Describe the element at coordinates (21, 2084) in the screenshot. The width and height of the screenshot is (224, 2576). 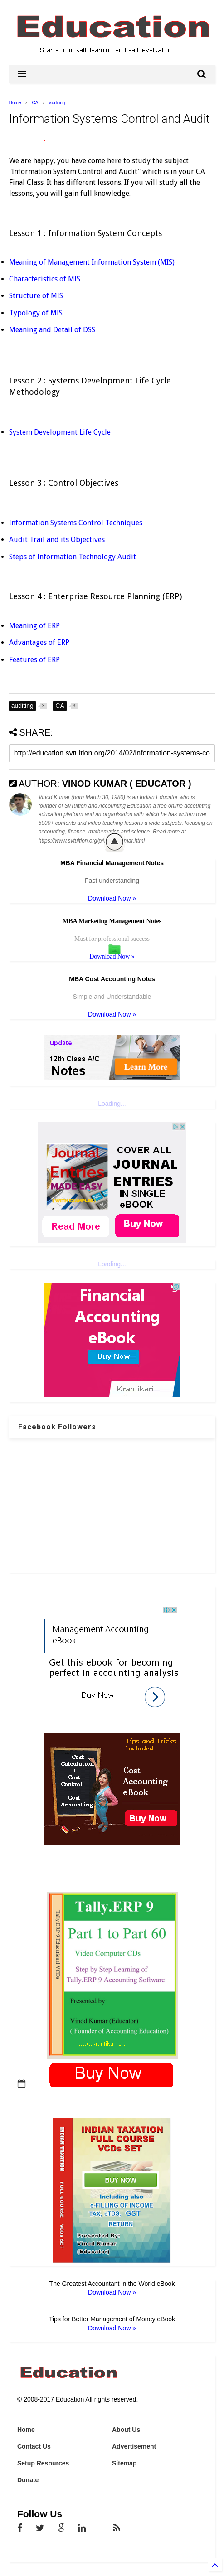
I see `open calendar app` at that location.